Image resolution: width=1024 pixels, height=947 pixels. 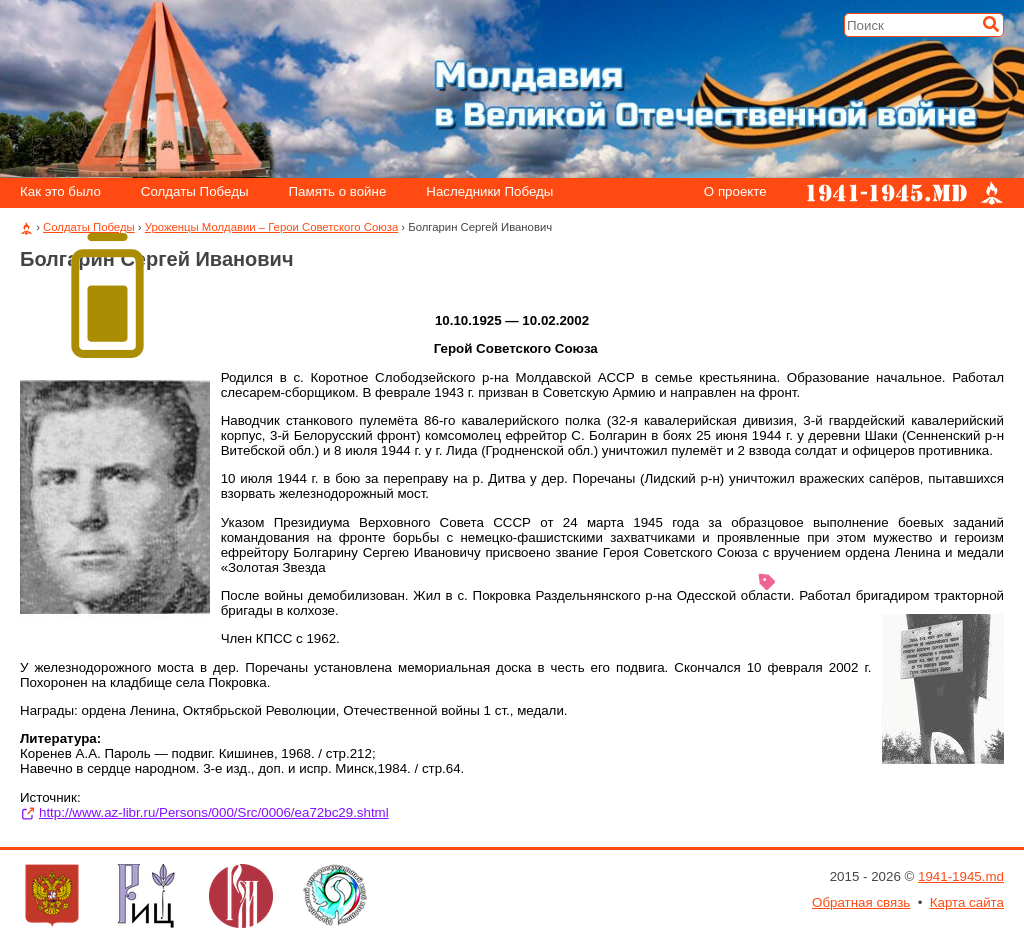 What do you see at coordinates (766, 581) in the screenshot?
I see `view tags or labels` at bounding box center [766, 581].